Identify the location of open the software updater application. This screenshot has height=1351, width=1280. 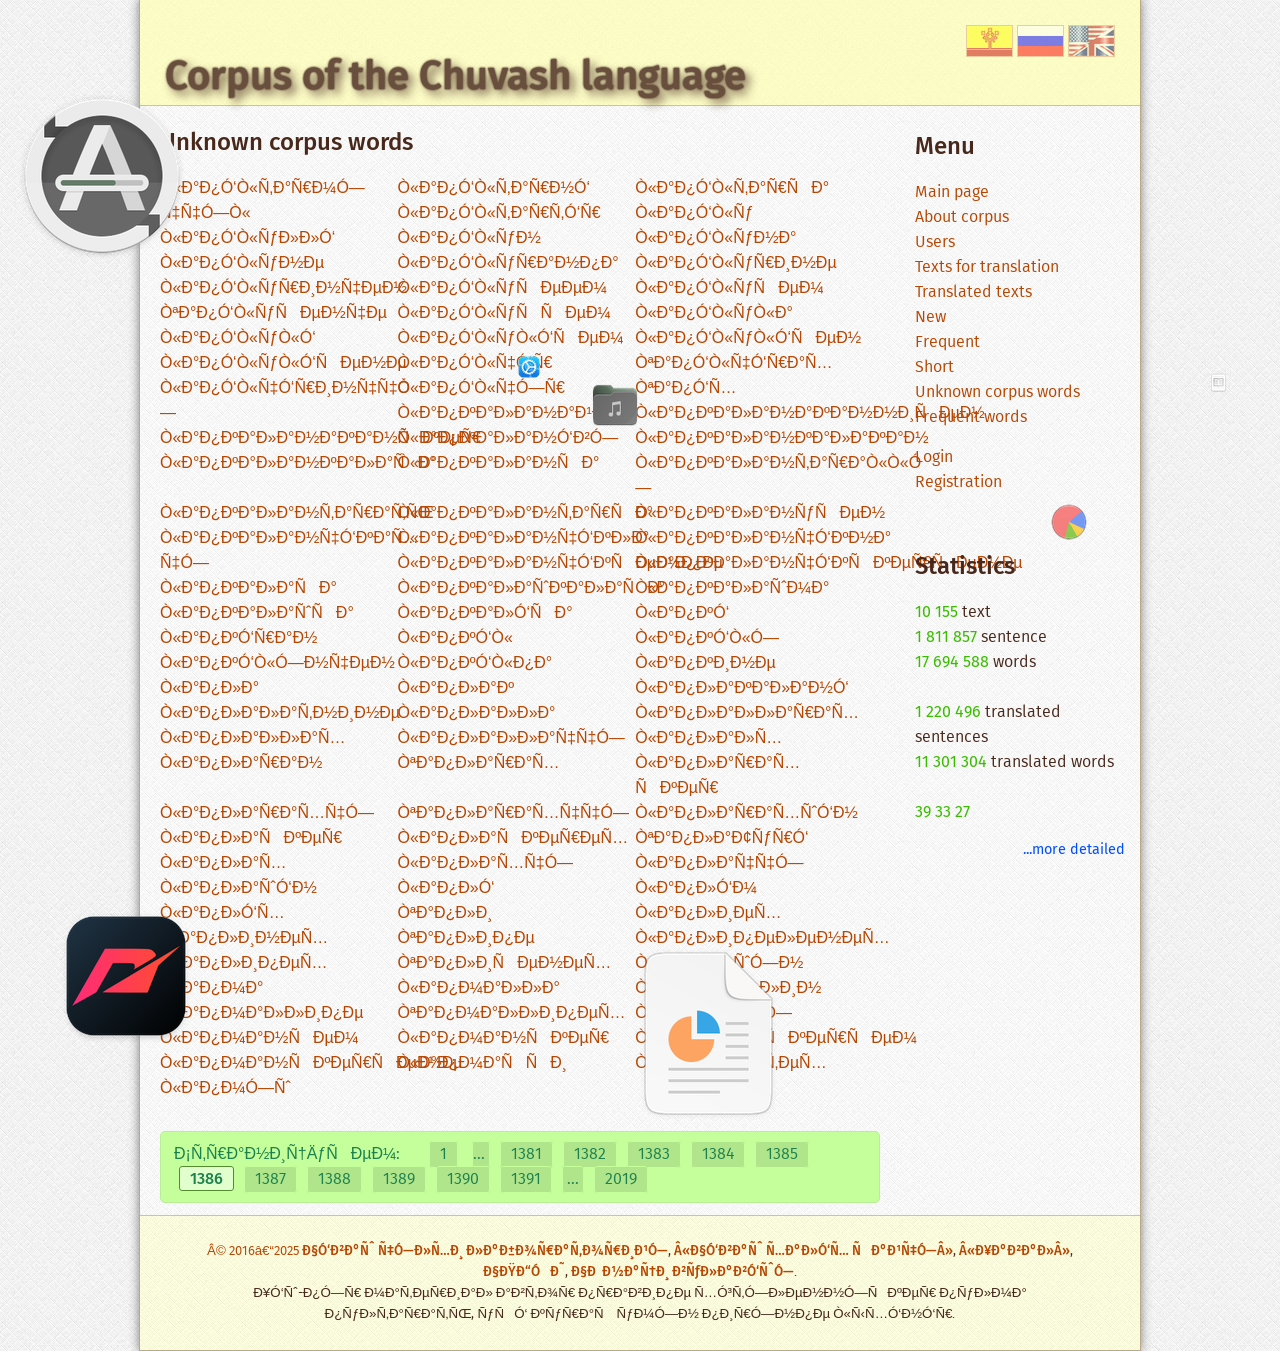
(102, 176).